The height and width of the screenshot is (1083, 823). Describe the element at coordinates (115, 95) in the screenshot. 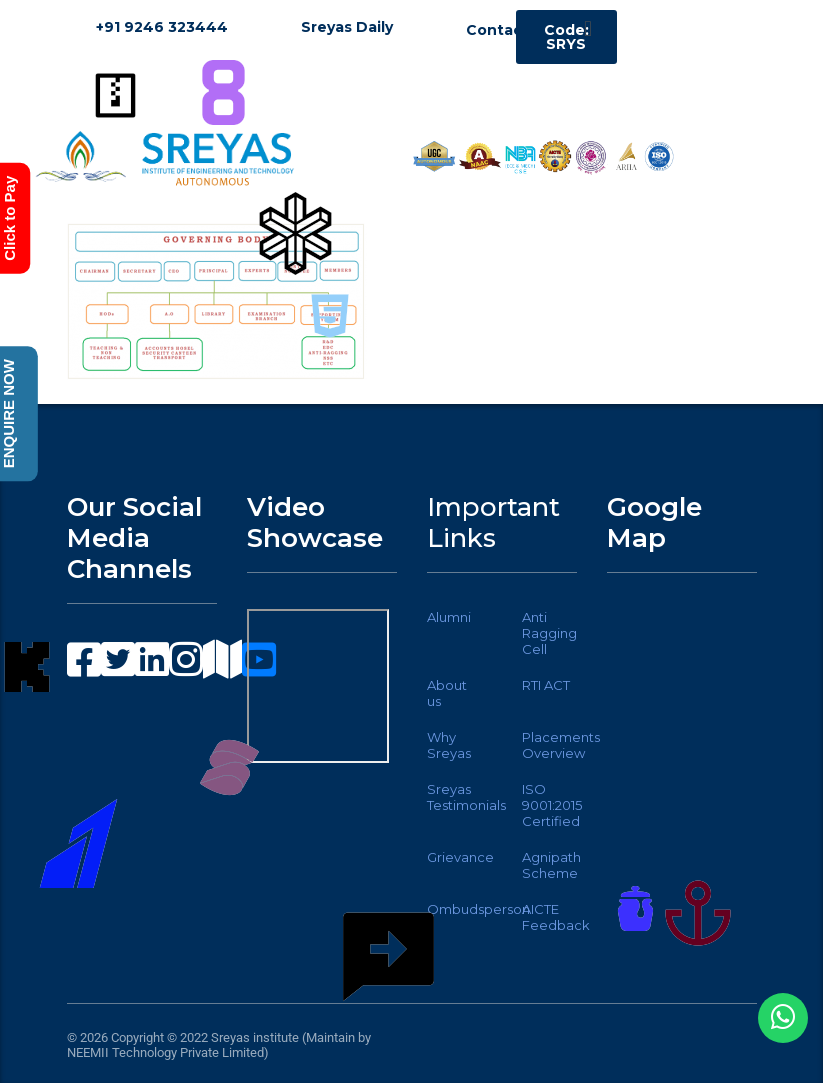

I see `view or open a compressed zip file` at that location.